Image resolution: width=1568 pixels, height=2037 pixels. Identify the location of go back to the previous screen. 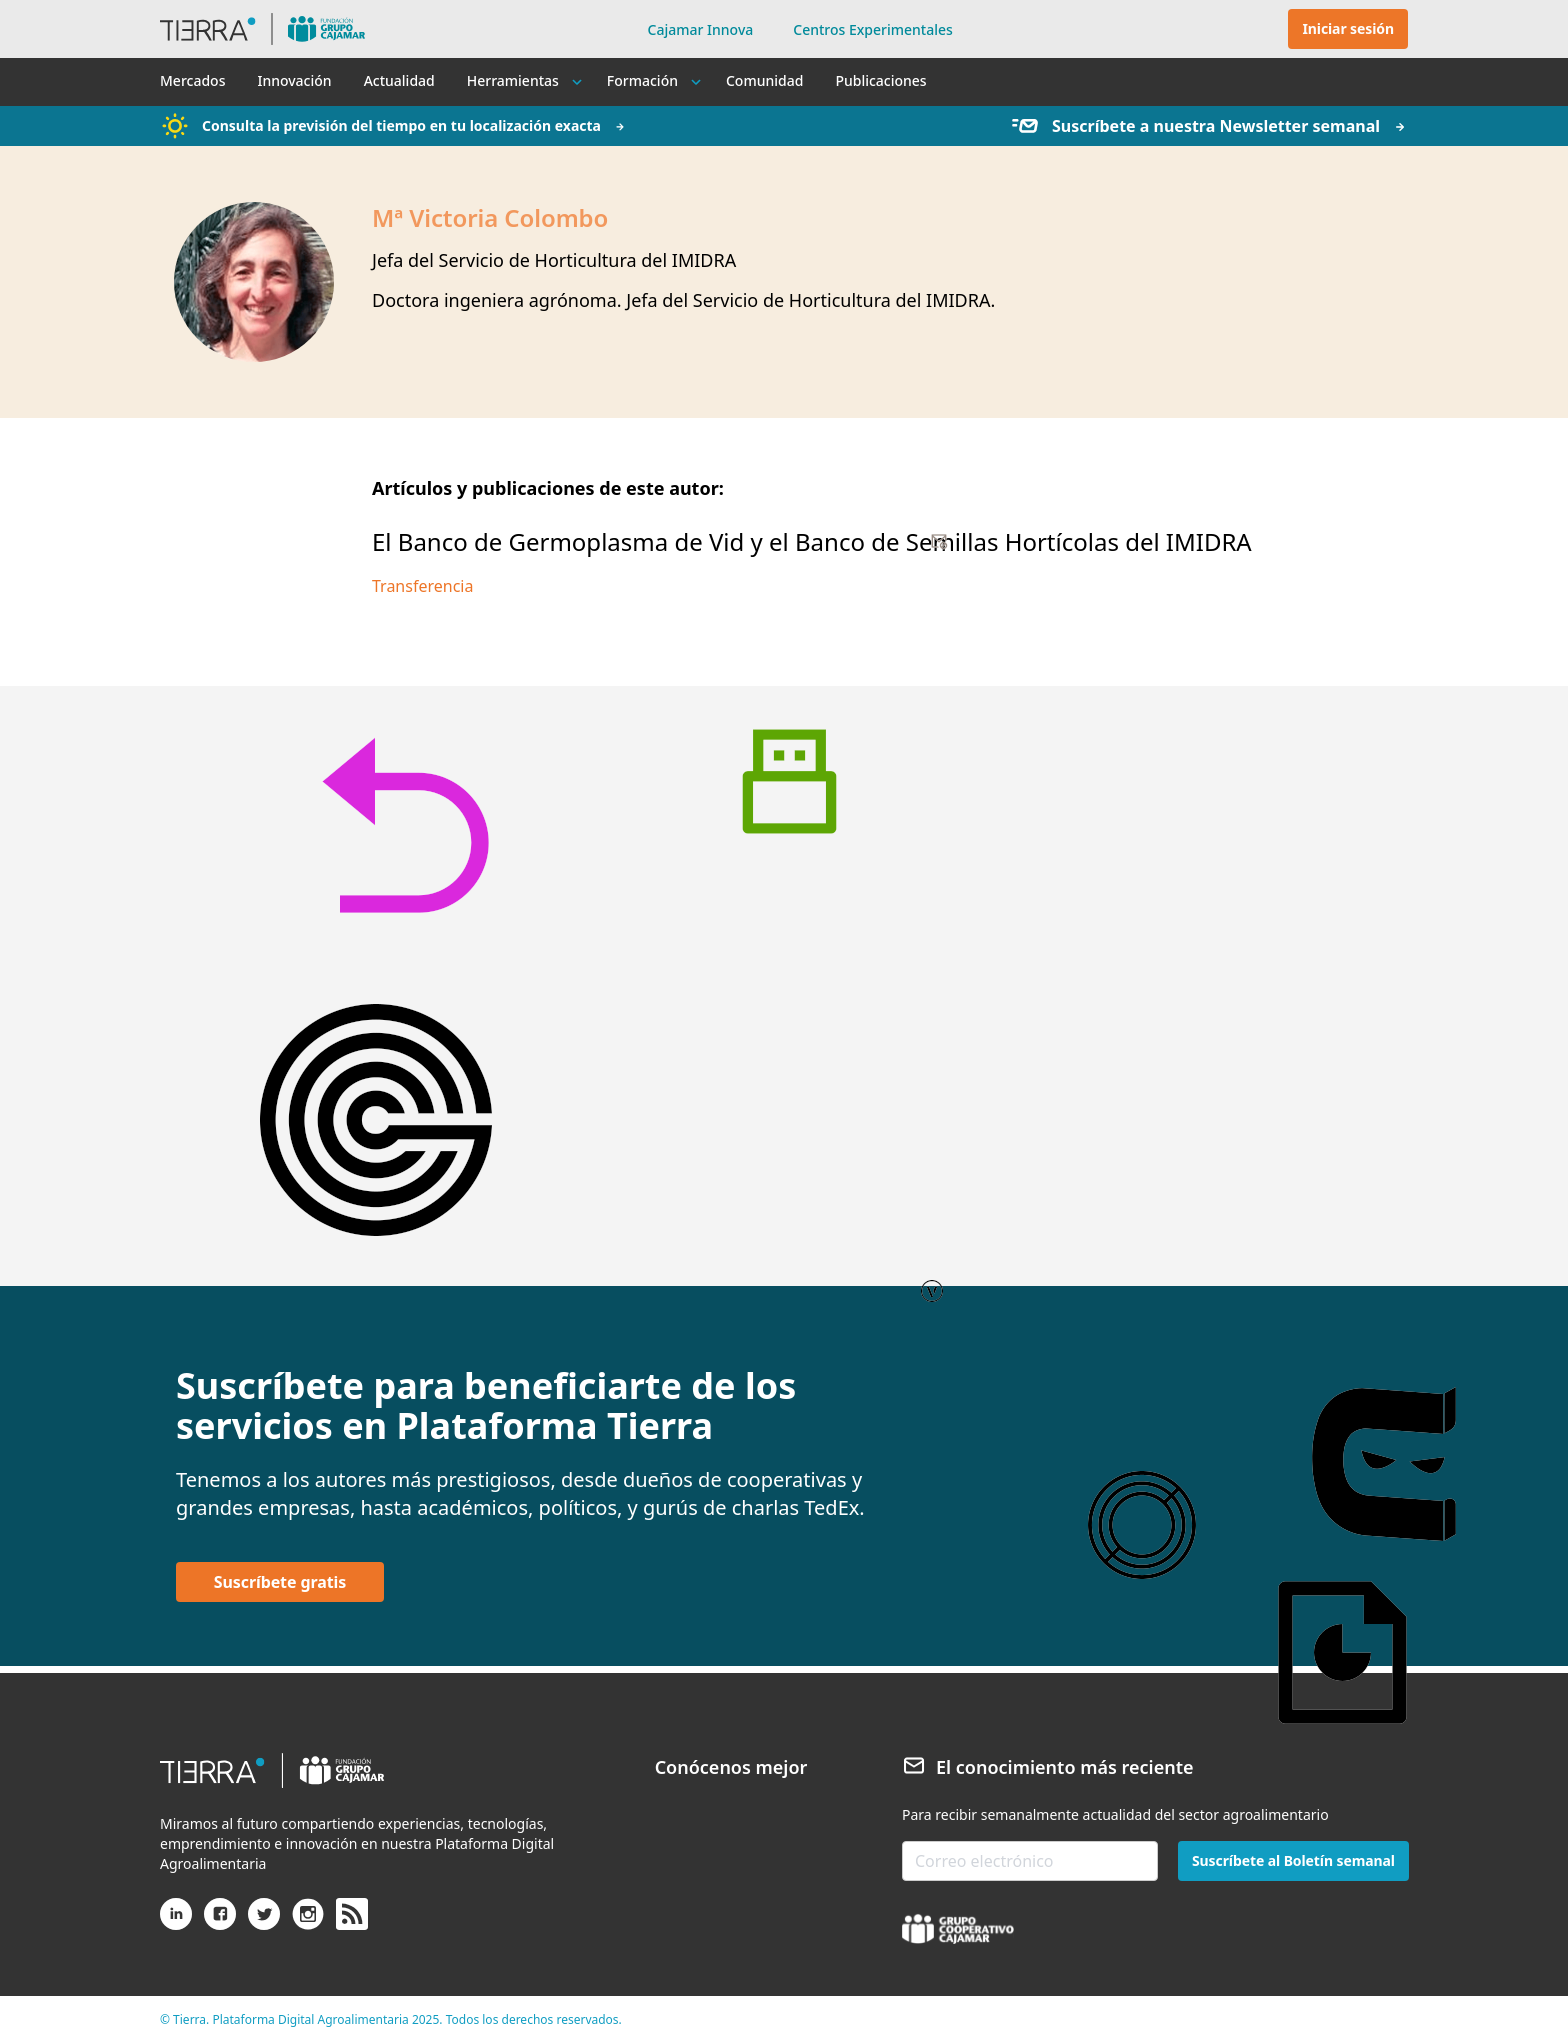
(410, 834).